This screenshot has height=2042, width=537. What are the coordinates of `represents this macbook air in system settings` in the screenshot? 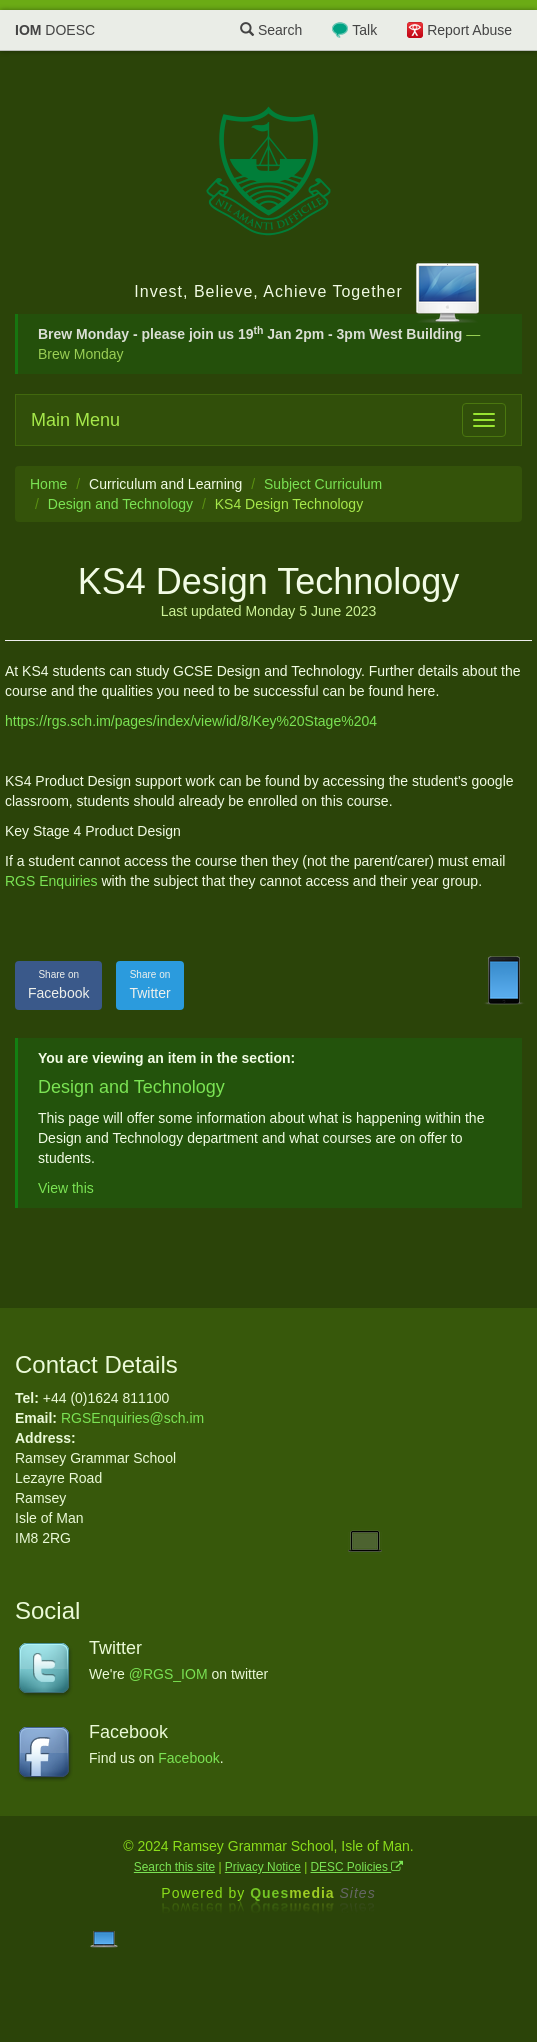 It's located at (104, 1937).